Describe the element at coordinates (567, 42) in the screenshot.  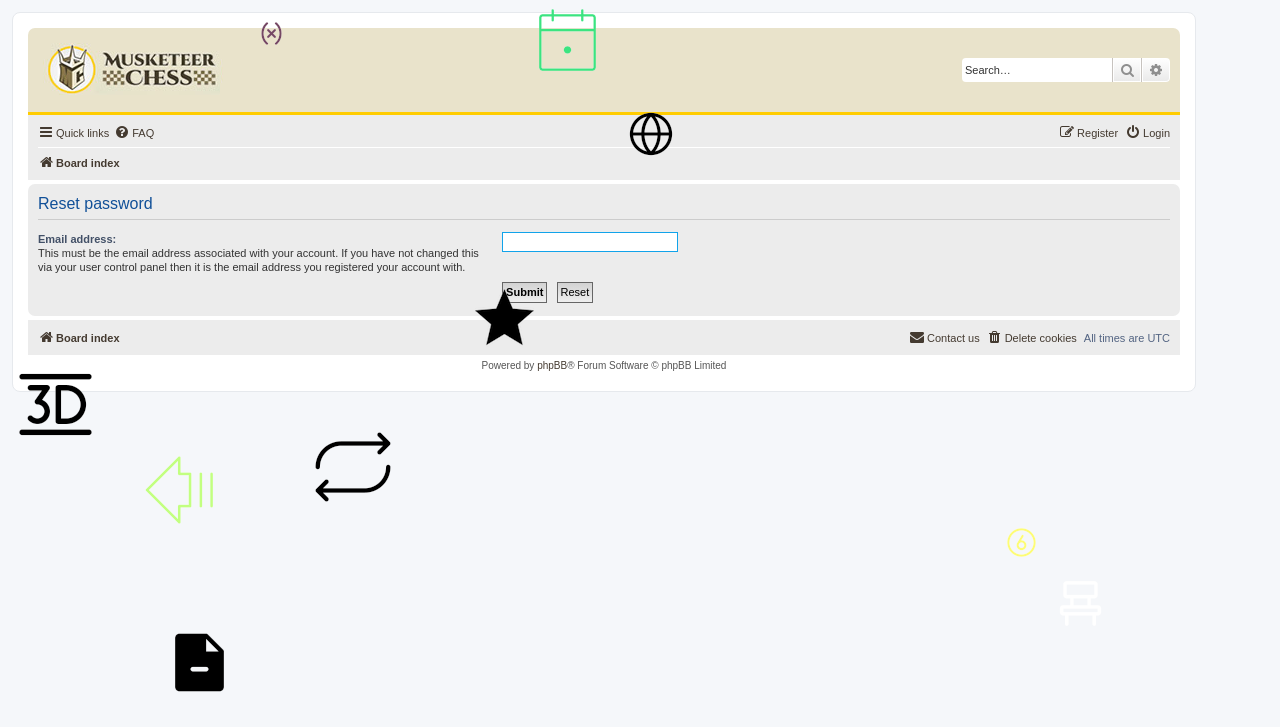
I see `indicates a calendar event or scheduled item` at that location.